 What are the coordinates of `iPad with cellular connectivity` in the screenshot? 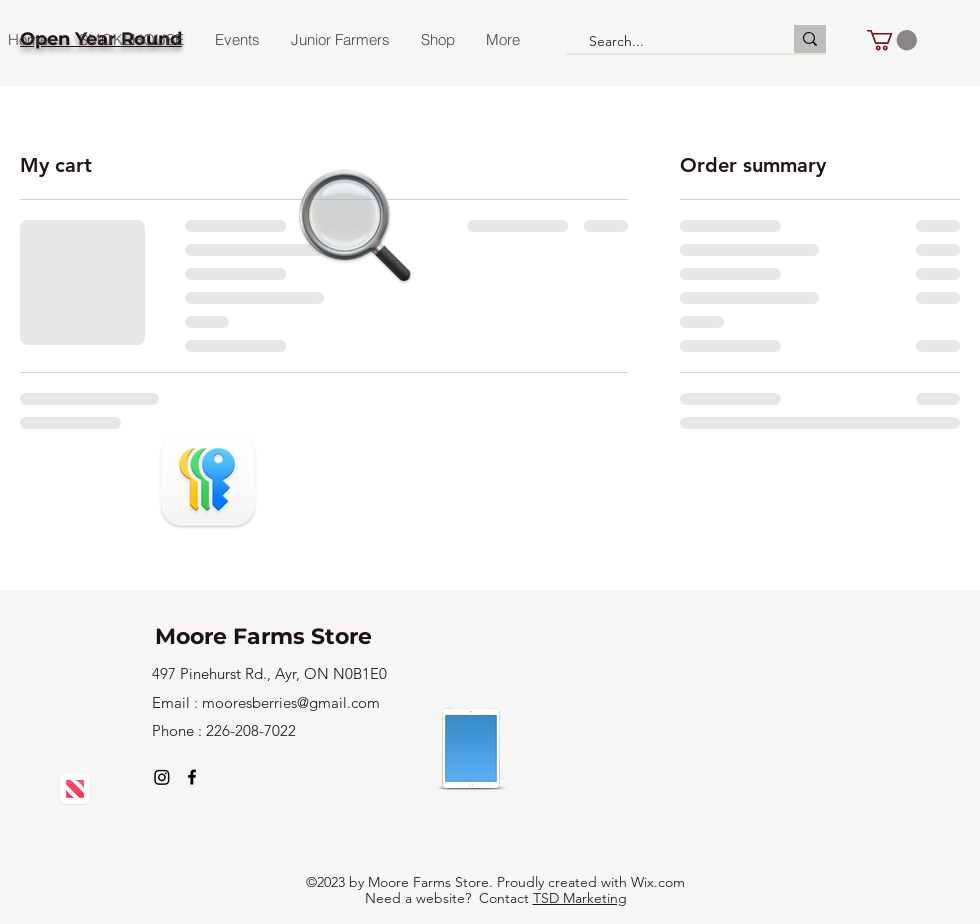 It's located at (471, 748).